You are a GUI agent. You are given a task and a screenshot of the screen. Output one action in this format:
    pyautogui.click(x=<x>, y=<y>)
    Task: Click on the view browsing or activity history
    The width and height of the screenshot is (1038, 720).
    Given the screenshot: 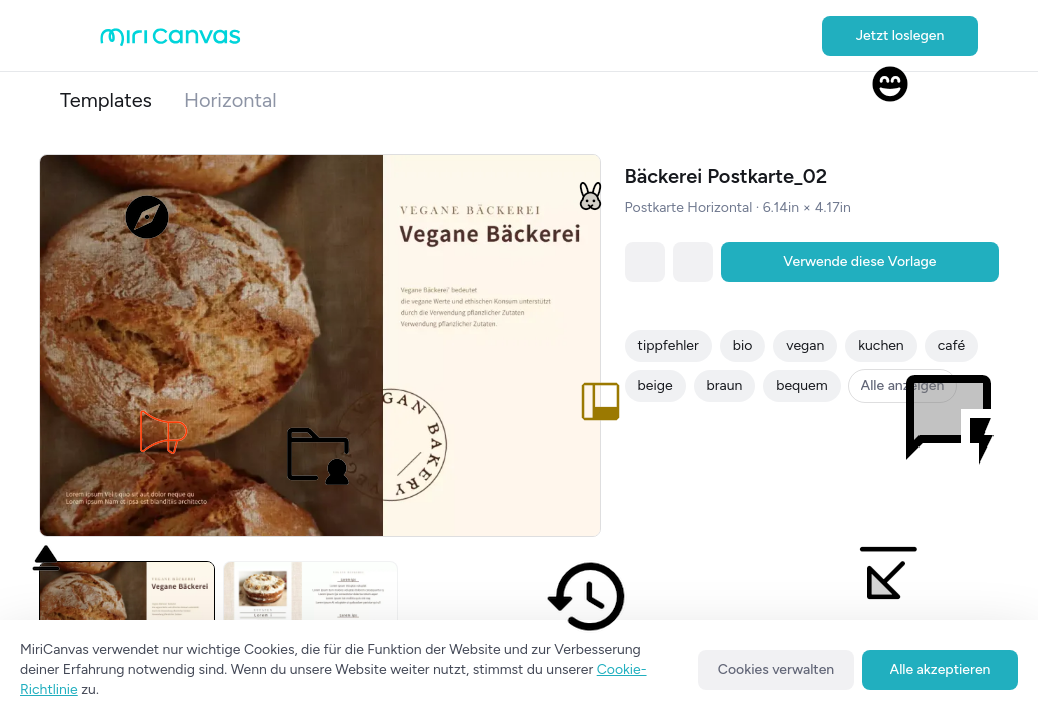 What is the action you would take?
    pyautogui.click(x=586, y=596)
    